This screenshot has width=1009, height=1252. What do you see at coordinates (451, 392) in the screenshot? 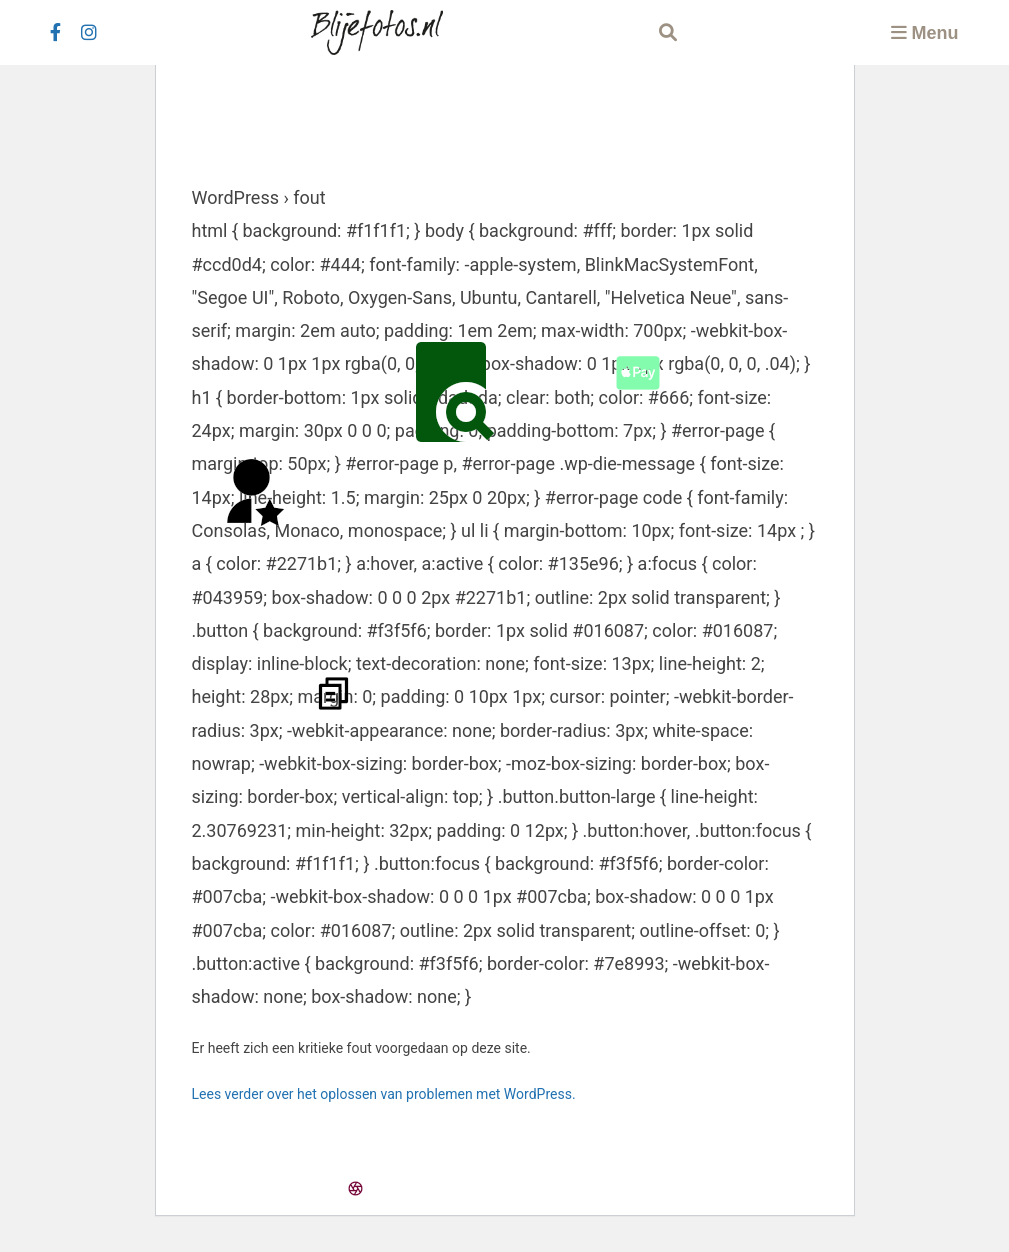
I see `find my phone feature` at bounding box center [451, 392].